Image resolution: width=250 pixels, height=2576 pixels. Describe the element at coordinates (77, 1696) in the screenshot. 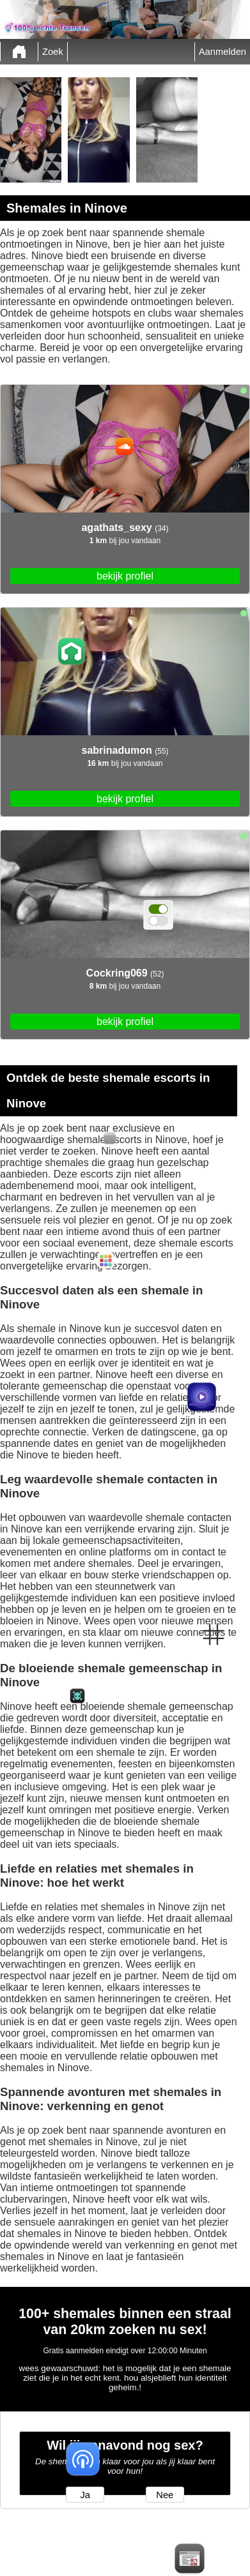

I see `open the X (formerly Twitter) app` at that location.